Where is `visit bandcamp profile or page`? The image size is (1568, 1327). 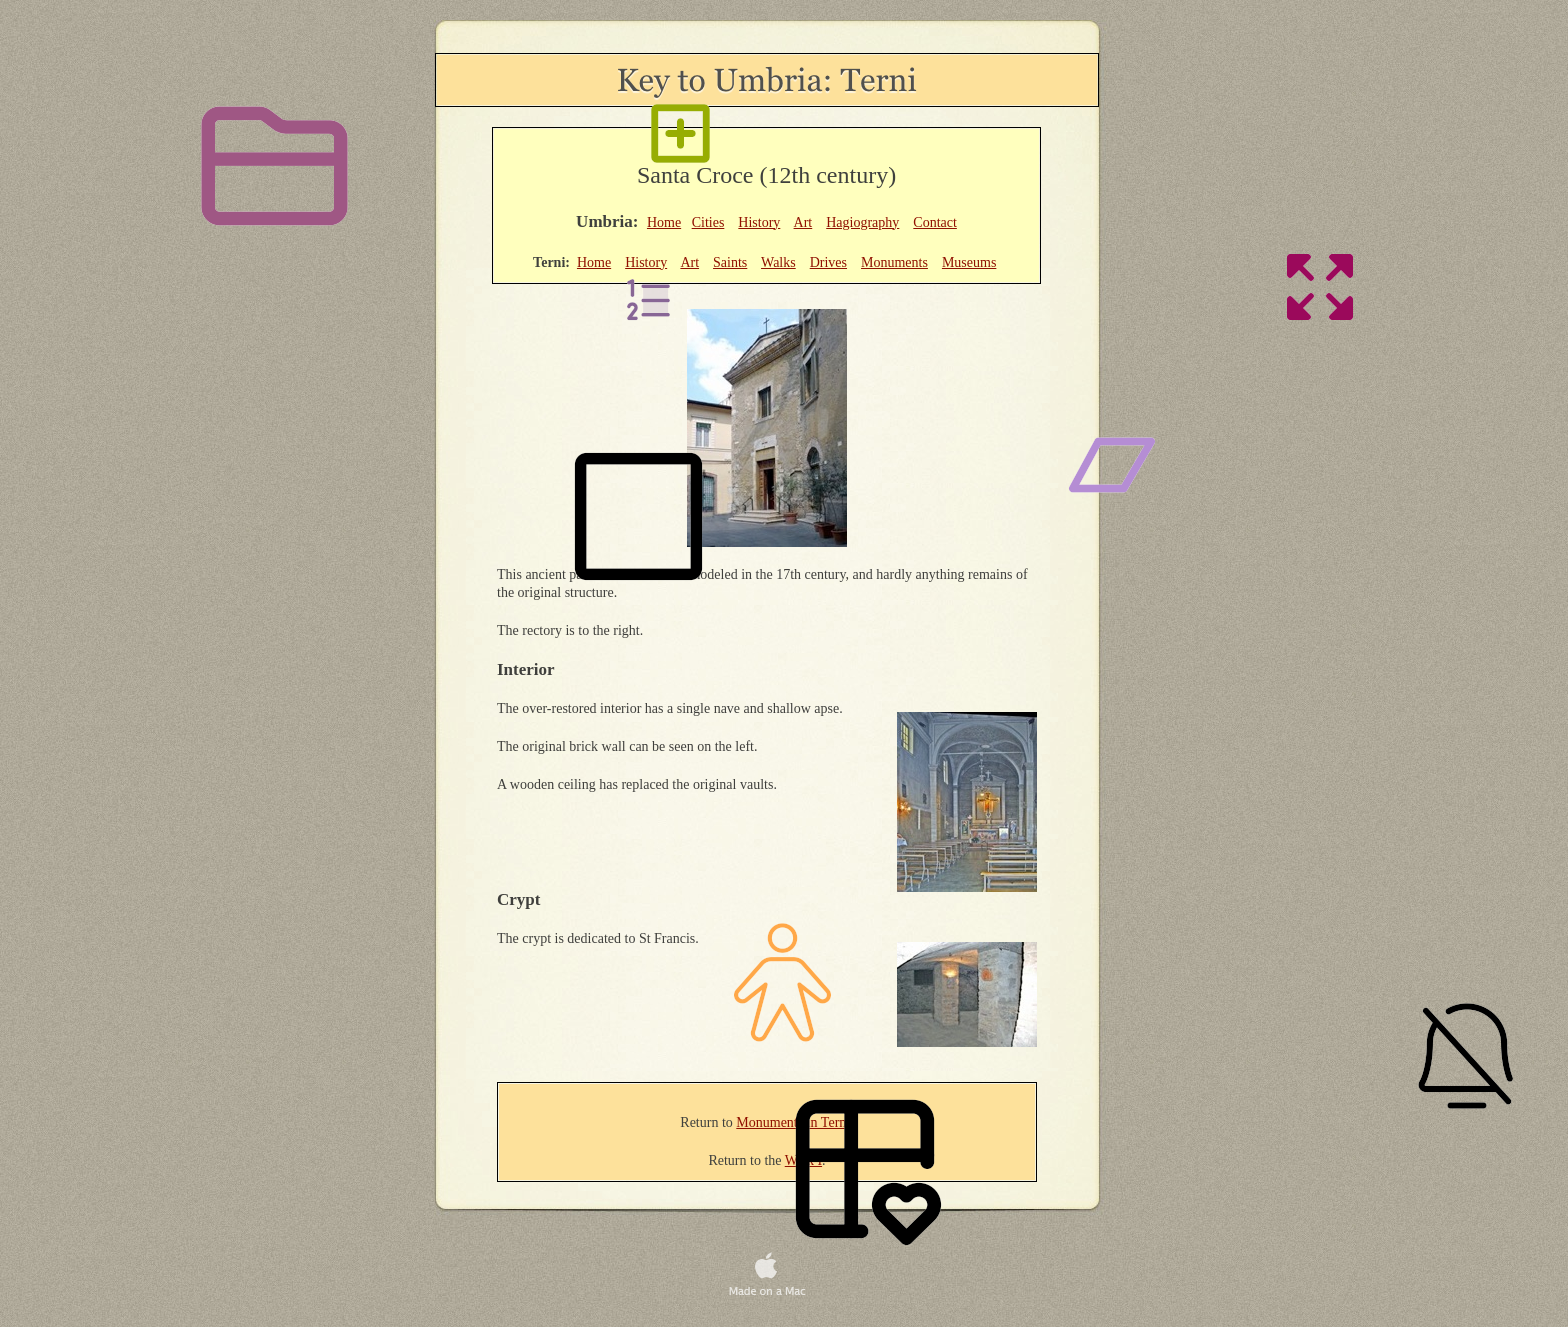
visit bandcamp profile or page is located at coordinates (1112, 465).